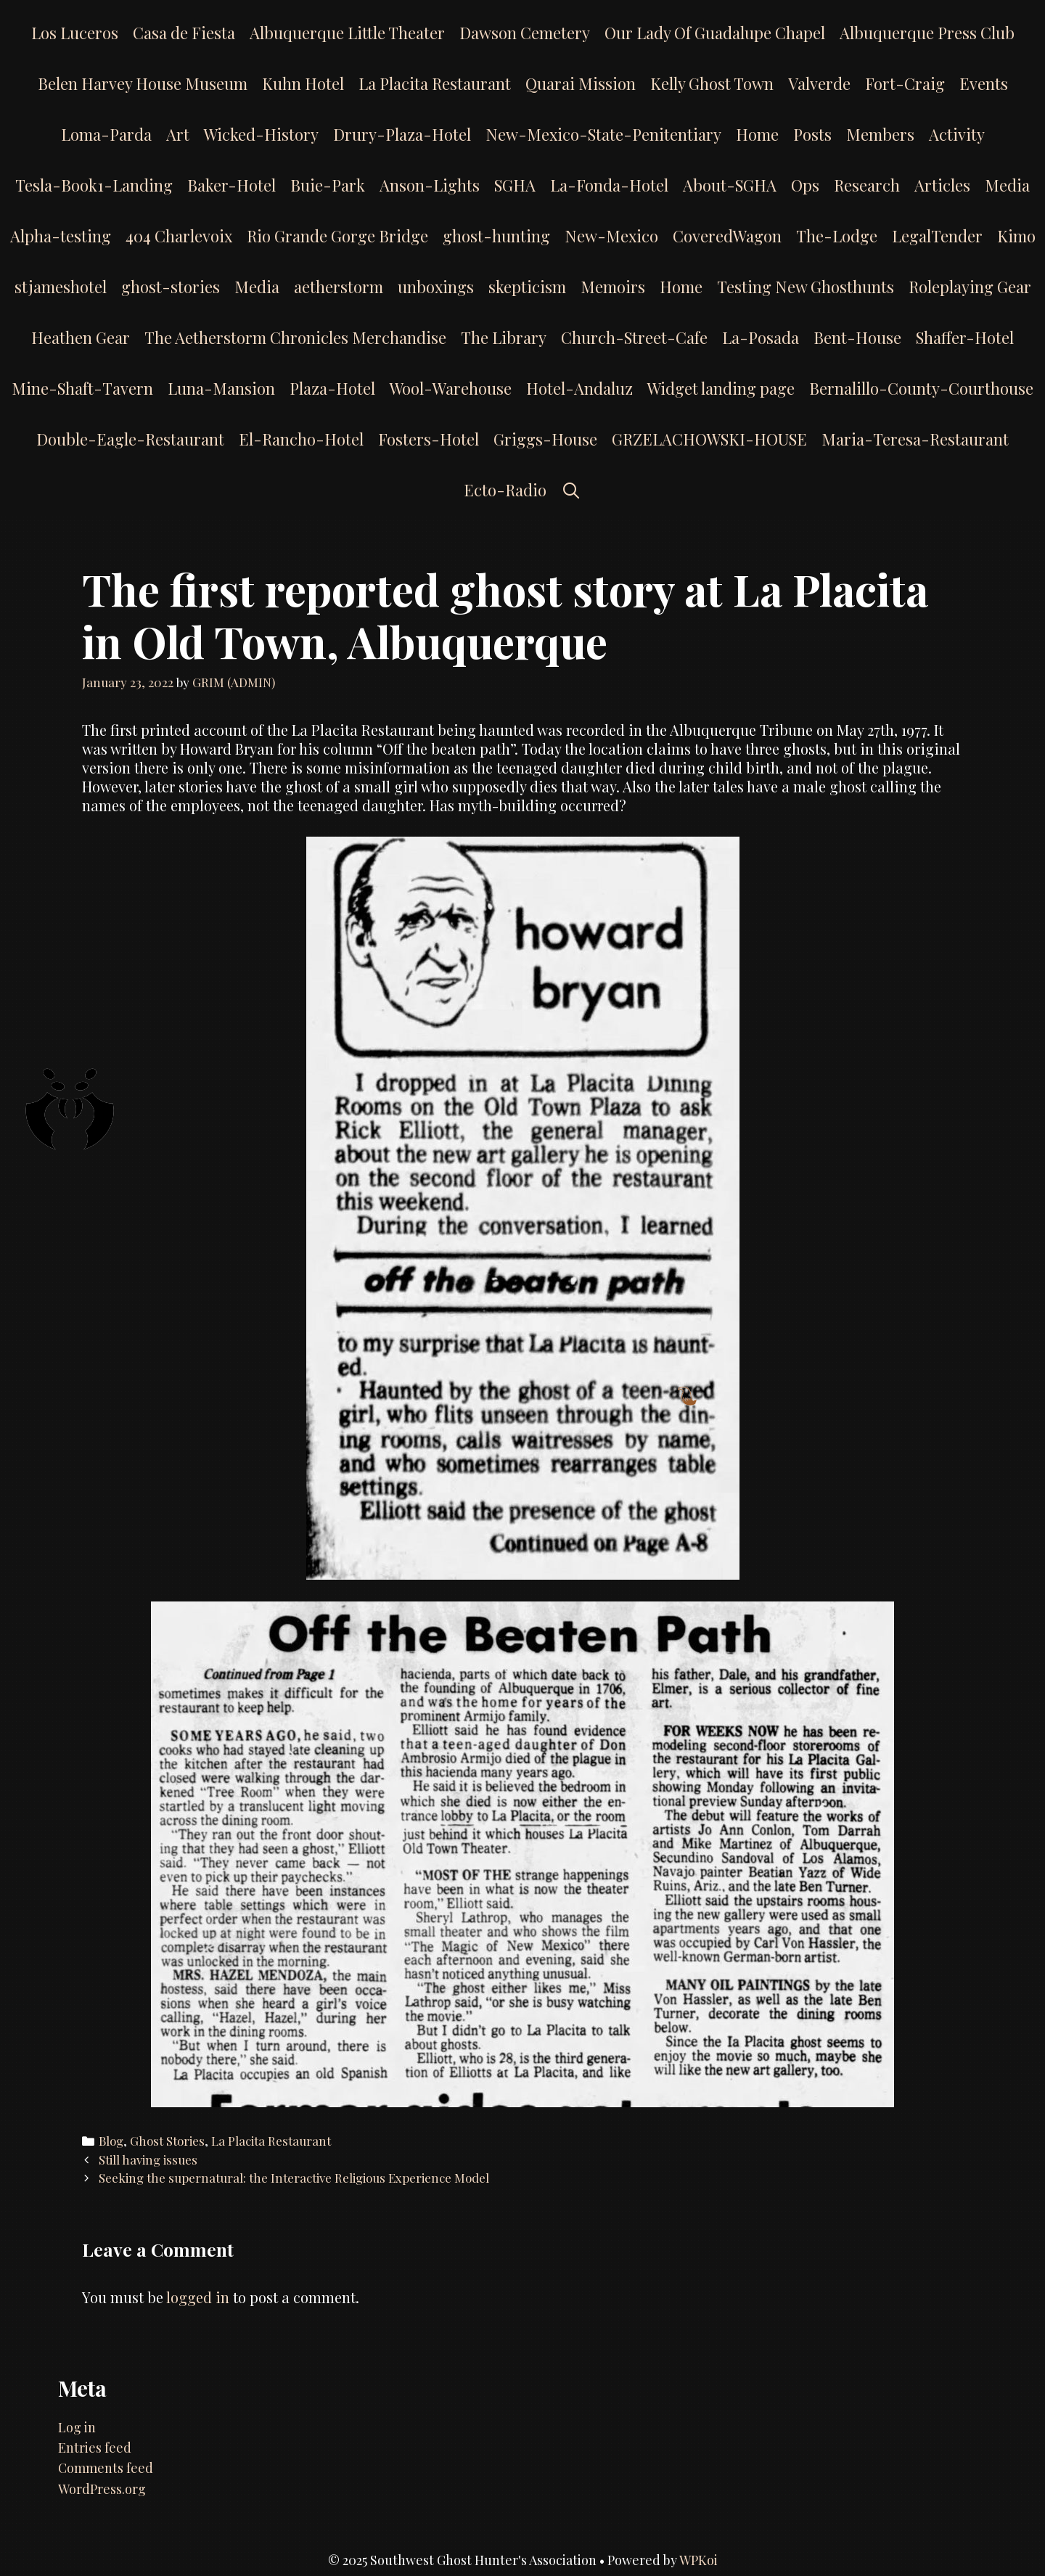  What do you see at coordinates (70, 1108) in the screenshot?
I see `insect or creature type indicator in a game interface` at bounding box center [70, 1108].